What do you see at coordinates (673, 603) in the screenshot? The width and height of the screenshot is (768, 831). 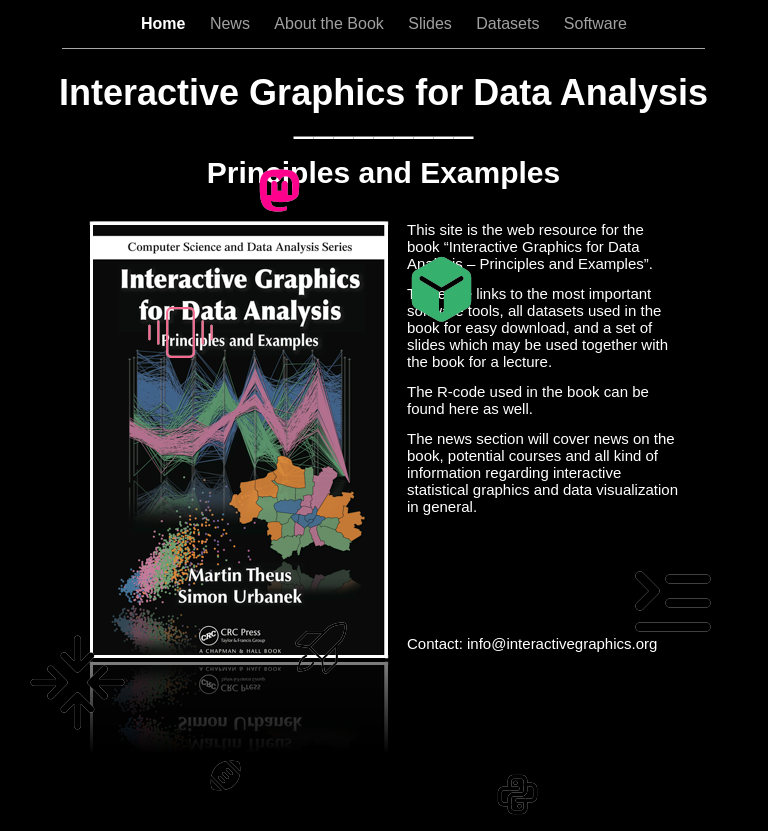 I see `increase text indentation` at bounding box center [673, 603].